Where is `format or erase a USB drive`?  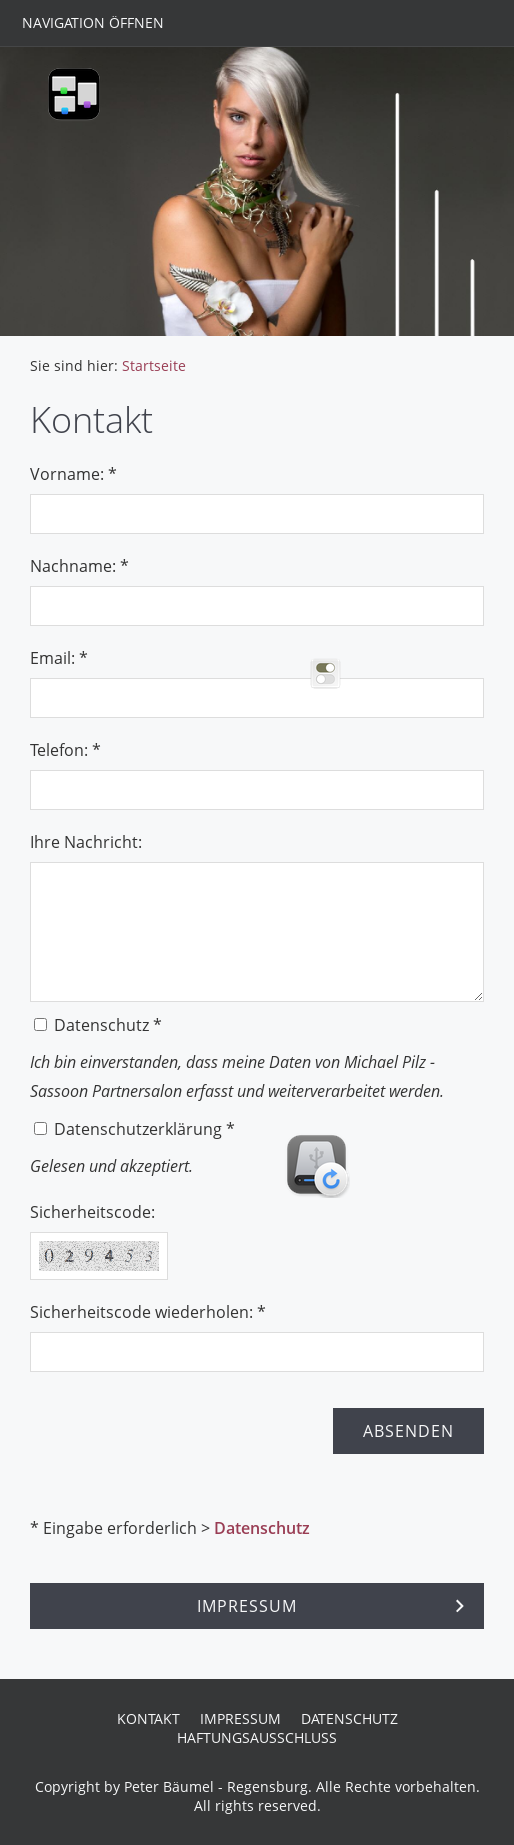 format or erase a USB drive is located at coordinates (316, 1164).